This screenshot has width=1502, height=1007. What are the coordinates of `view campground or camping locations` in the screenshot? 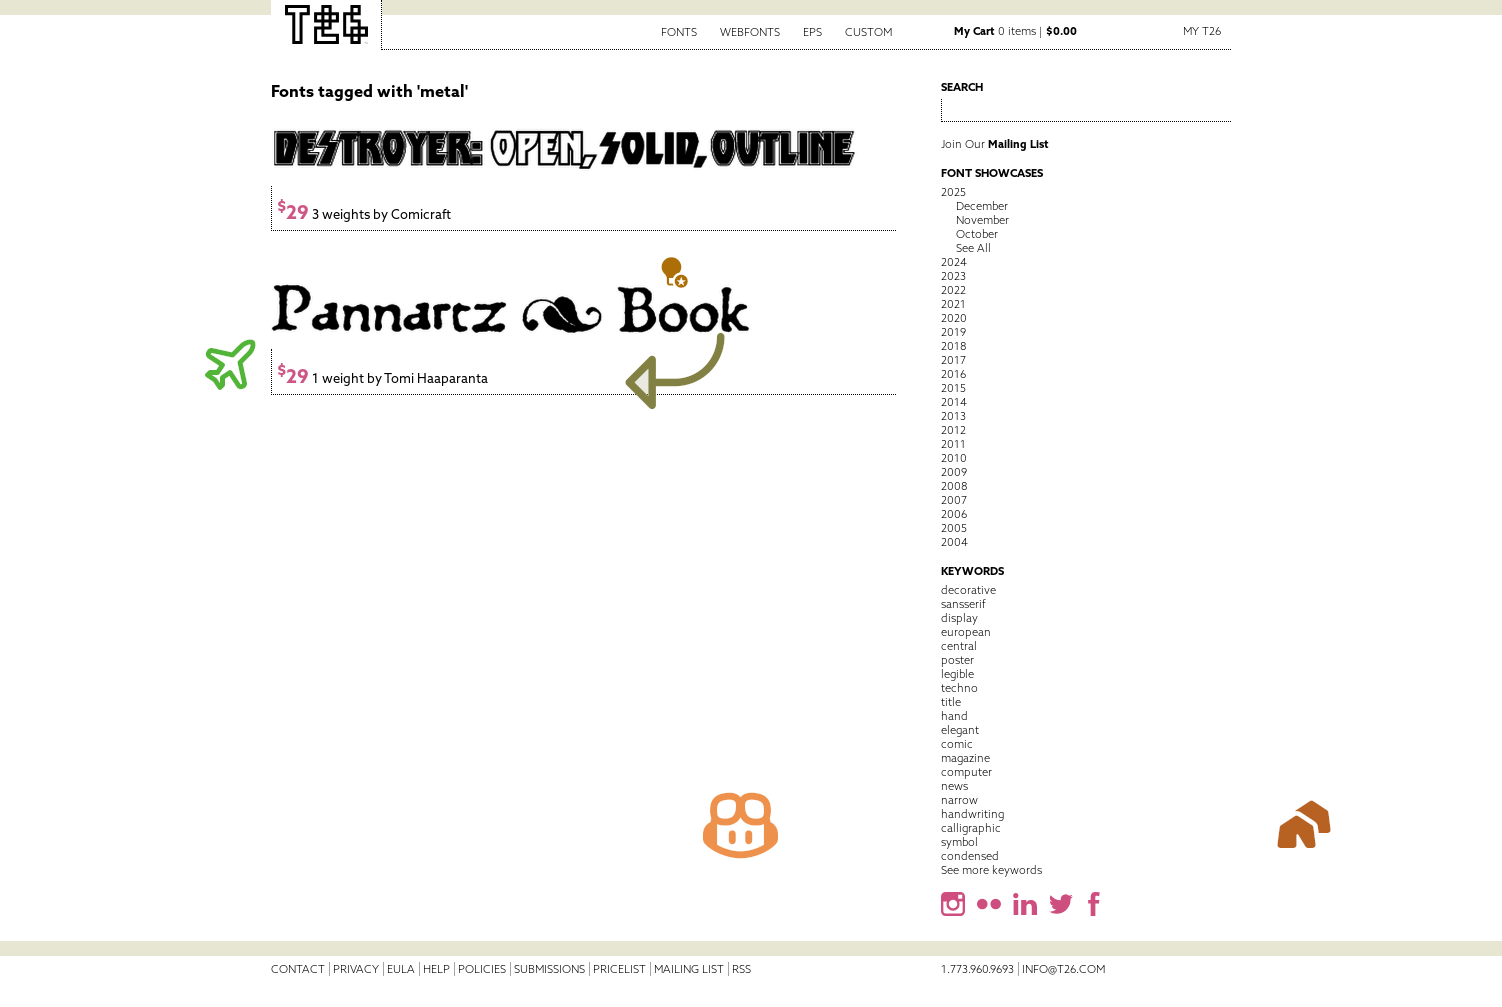 It's located at (1304, 824).